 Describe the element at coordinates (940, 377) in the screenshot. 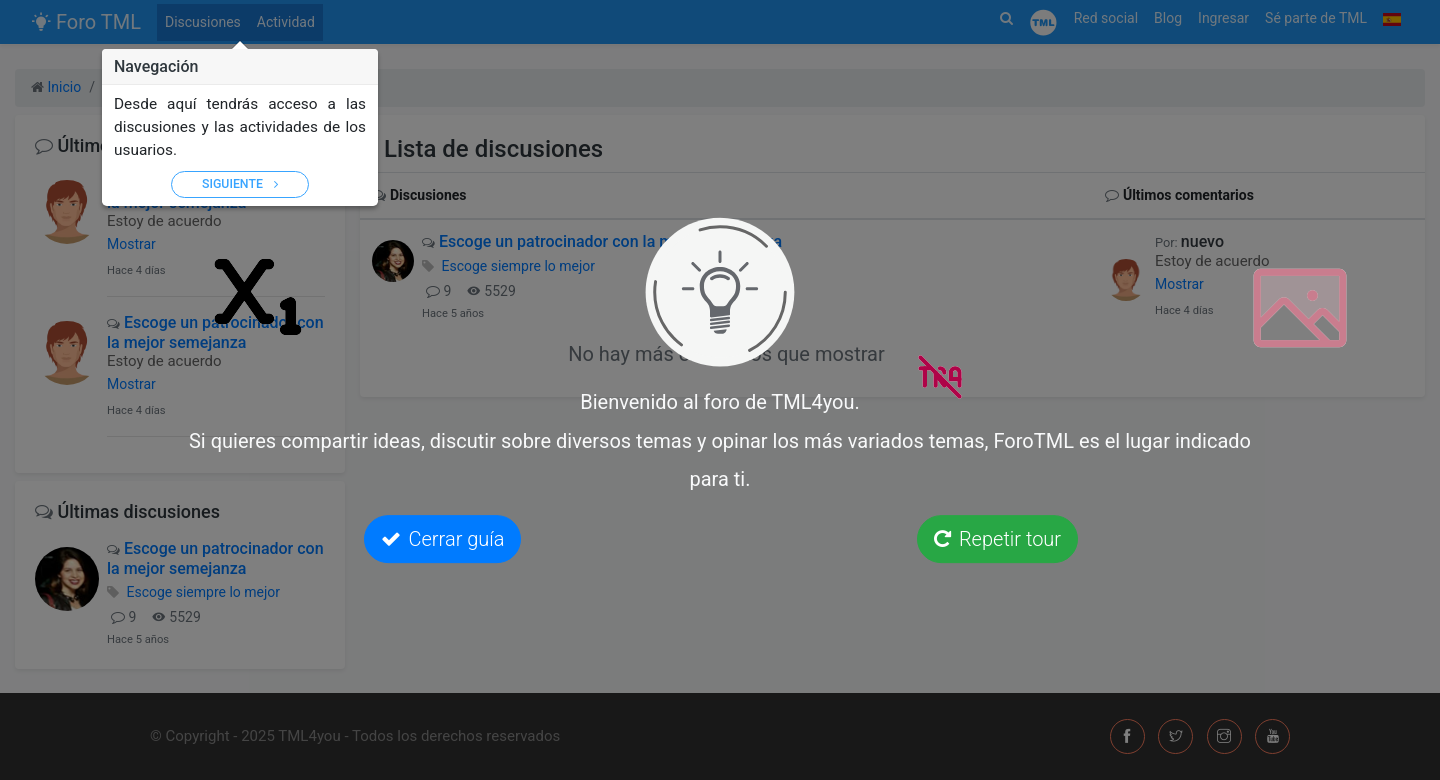

I see `disable HTTP trace requests` at that location.